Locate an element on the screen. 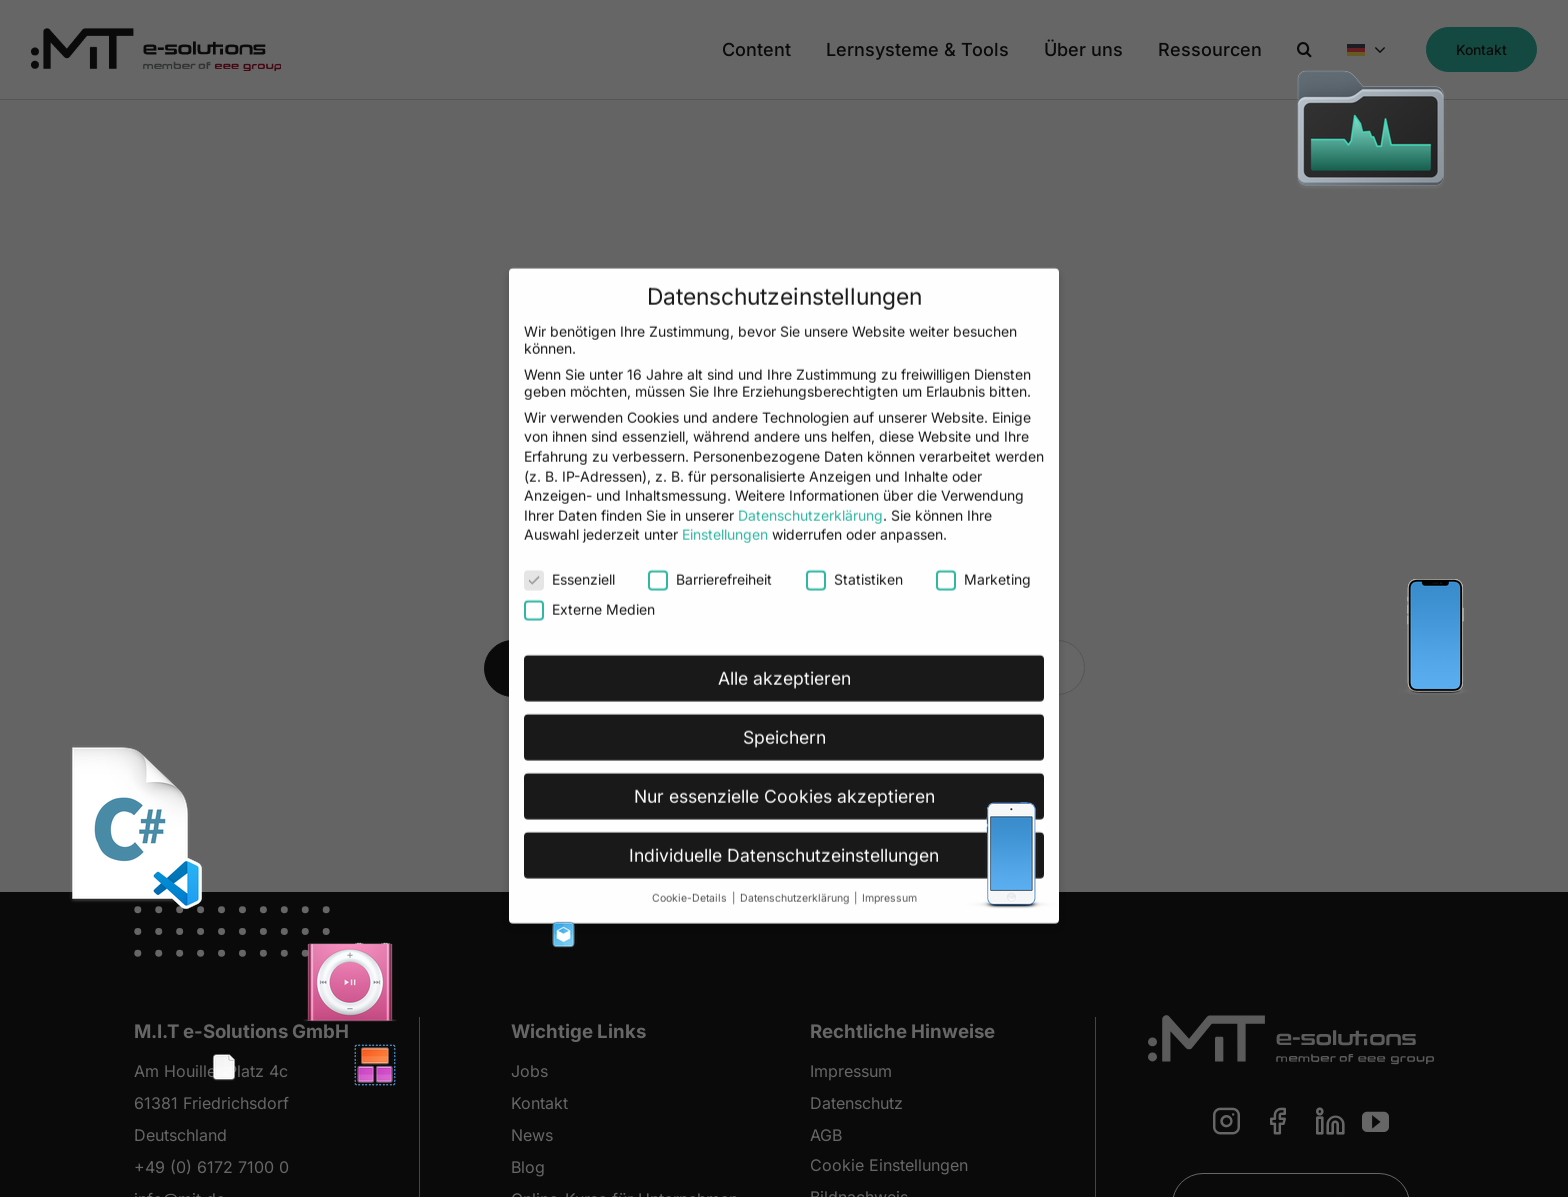  select all items in the current view is located at coordinates (375, 1065).